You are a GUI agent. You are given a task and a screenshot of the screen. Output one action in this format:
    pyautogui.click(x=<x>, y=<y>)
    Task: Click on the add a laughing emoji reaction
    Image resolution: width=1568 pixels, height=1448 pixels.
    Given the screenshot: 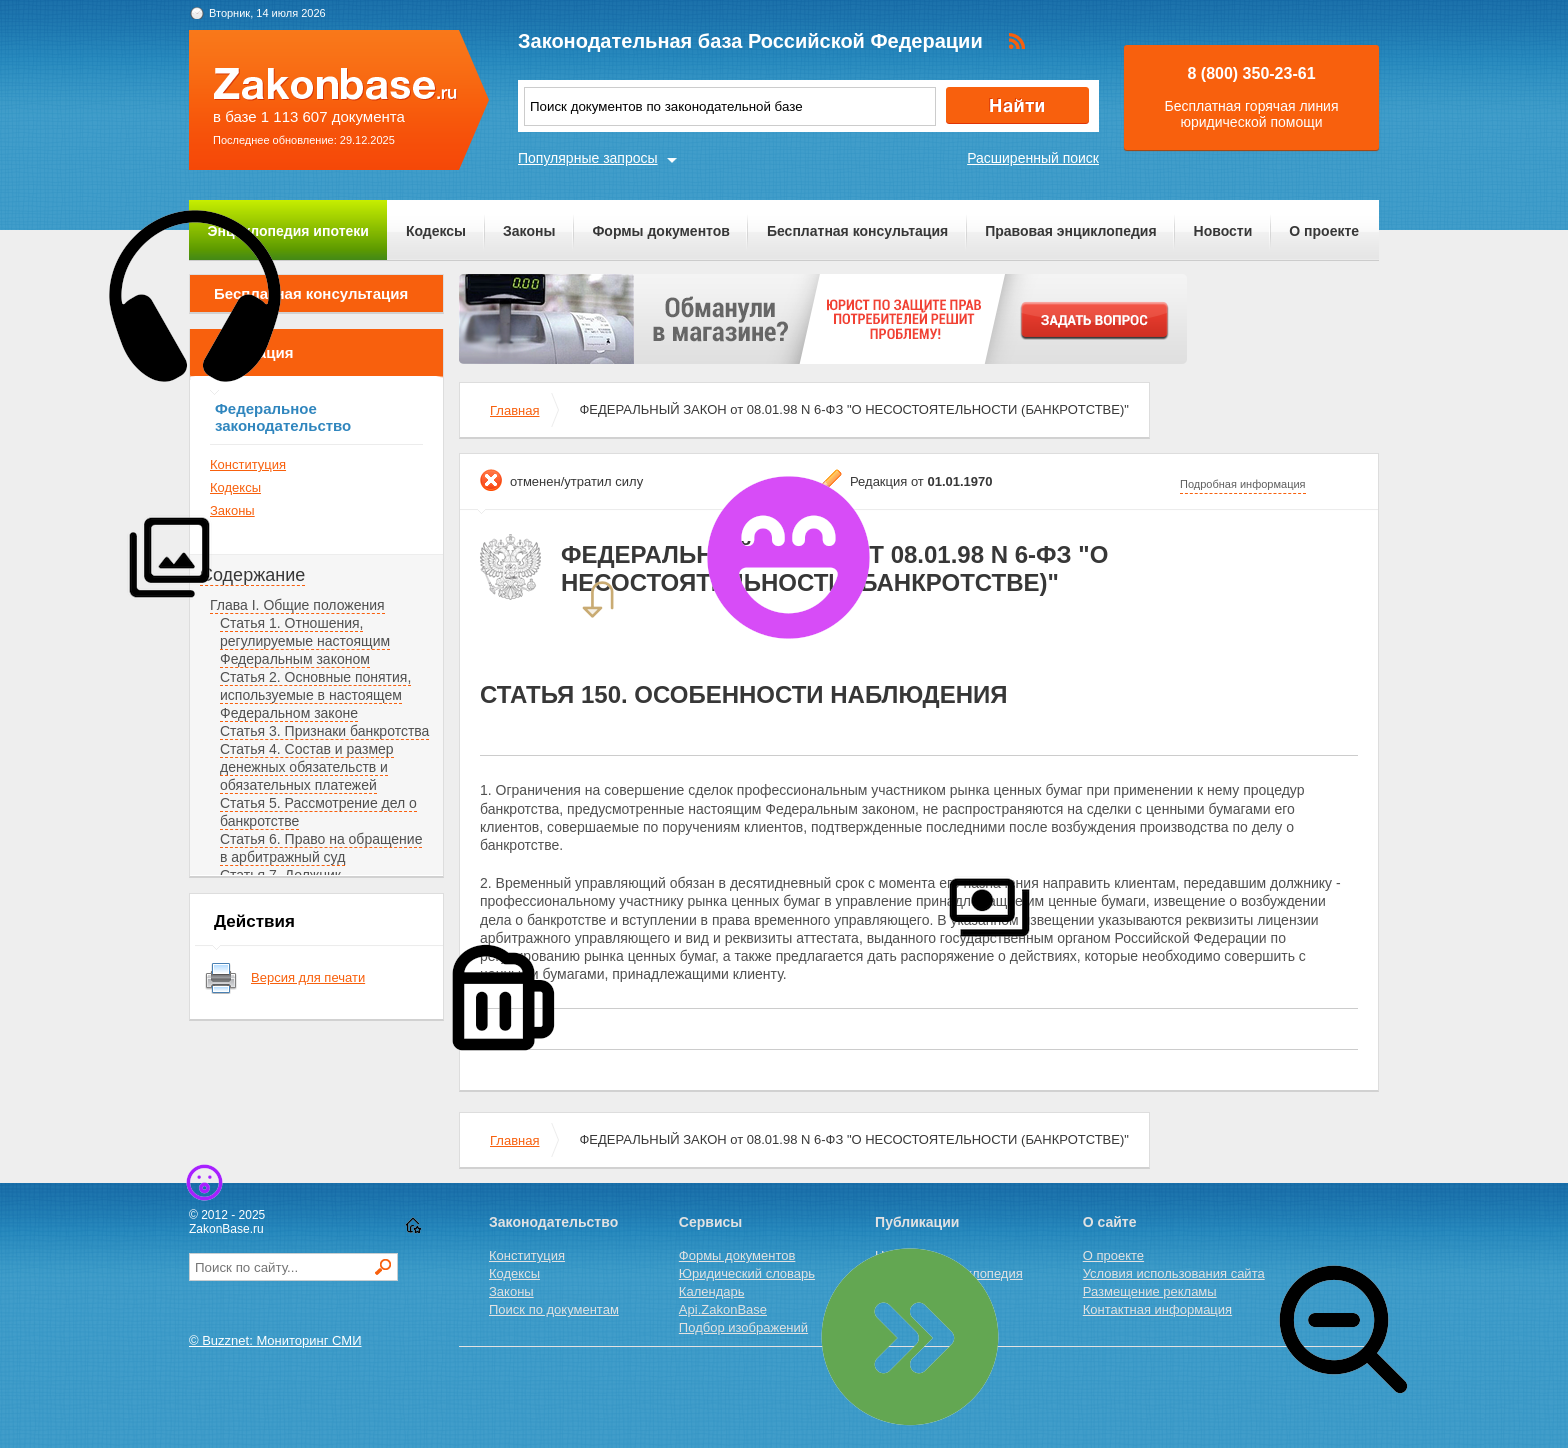 What is the action you would take?
    pyautogui.click(x=788, y=557)
    